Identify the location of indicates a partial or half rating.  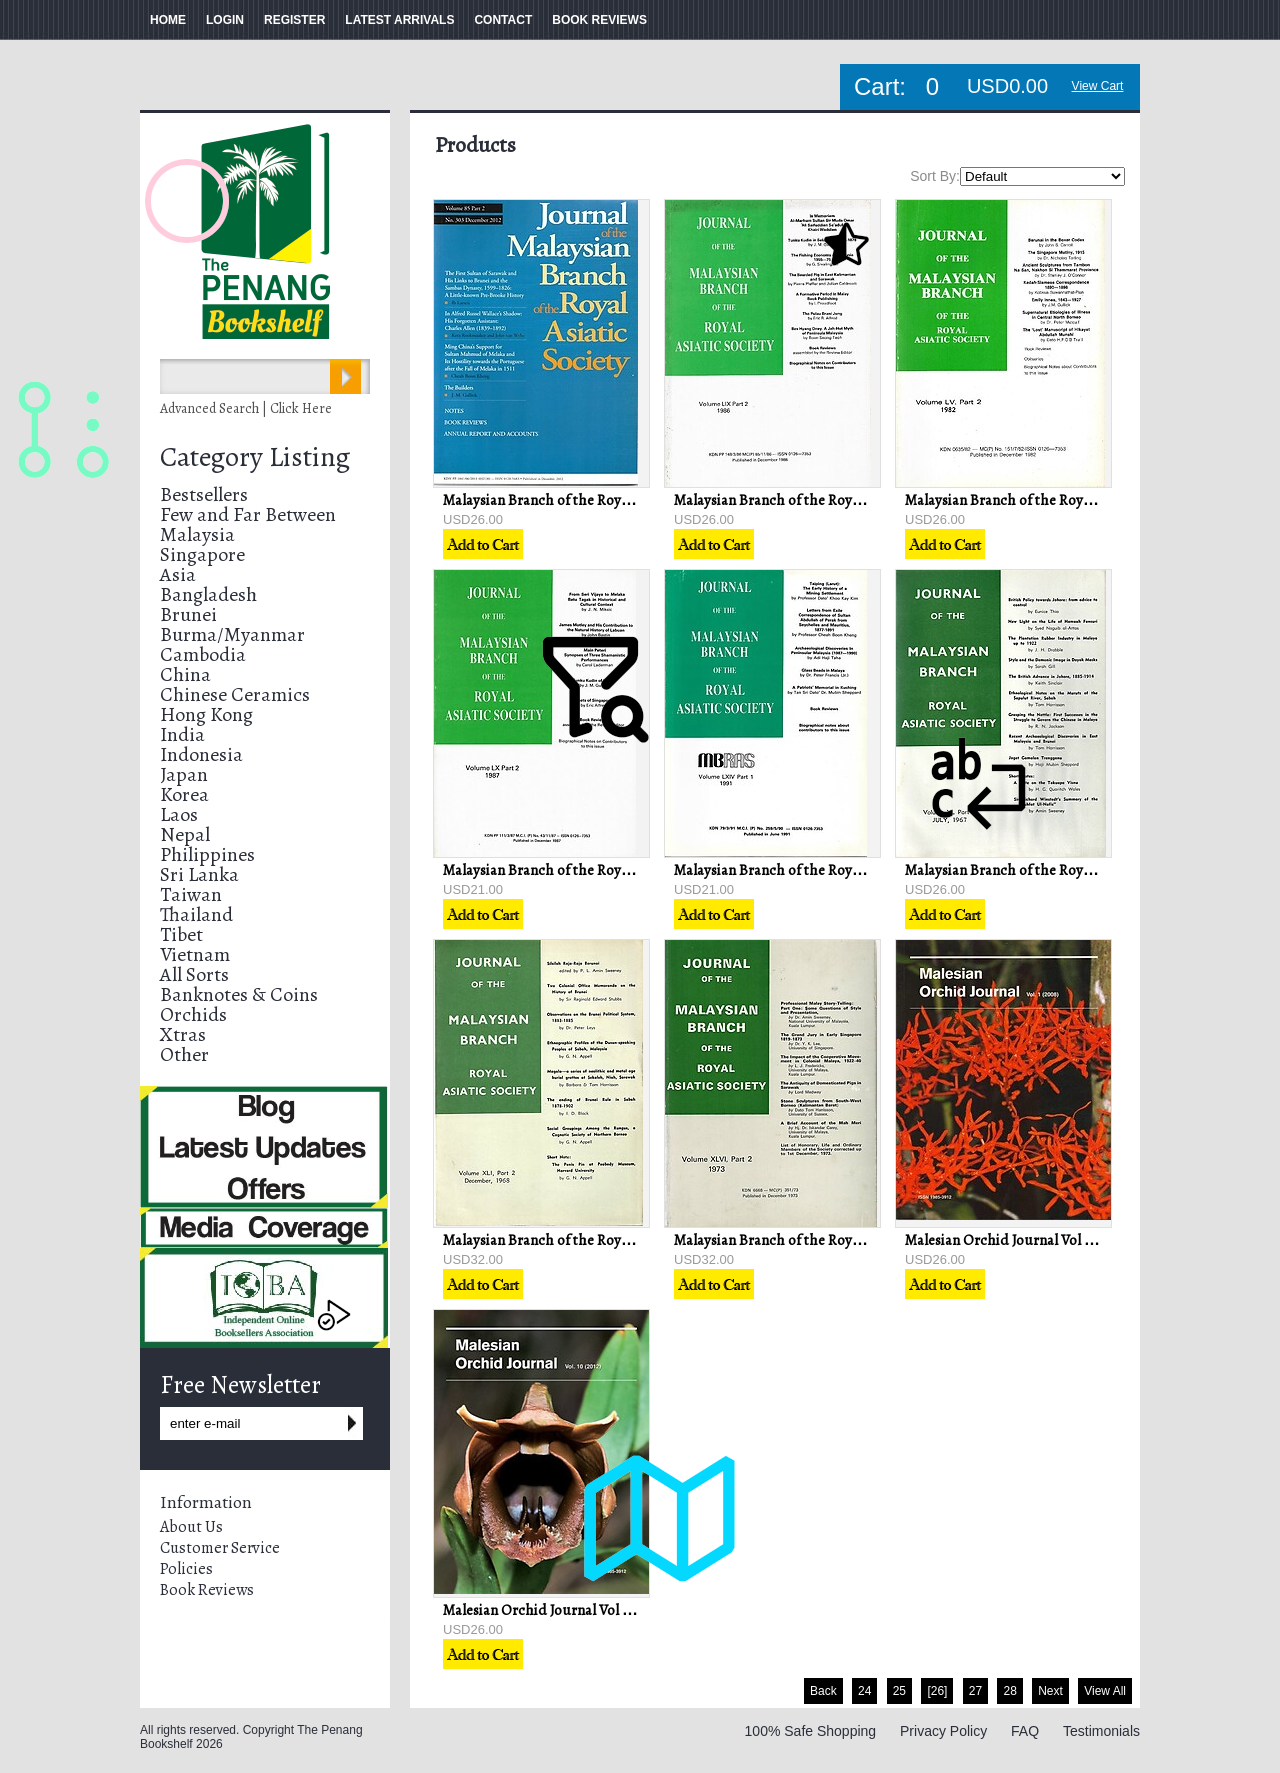
(846, 244).